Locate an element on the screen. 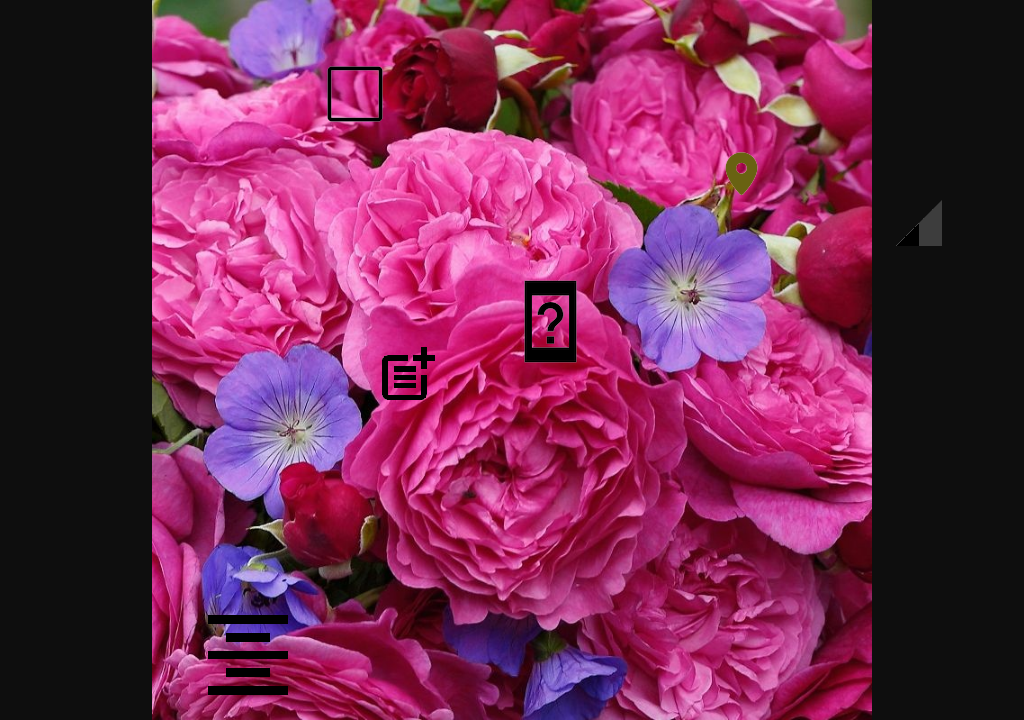 This screenshot has width=1024, height=720. view or set a location on the map is located at coordinates (741, 173).